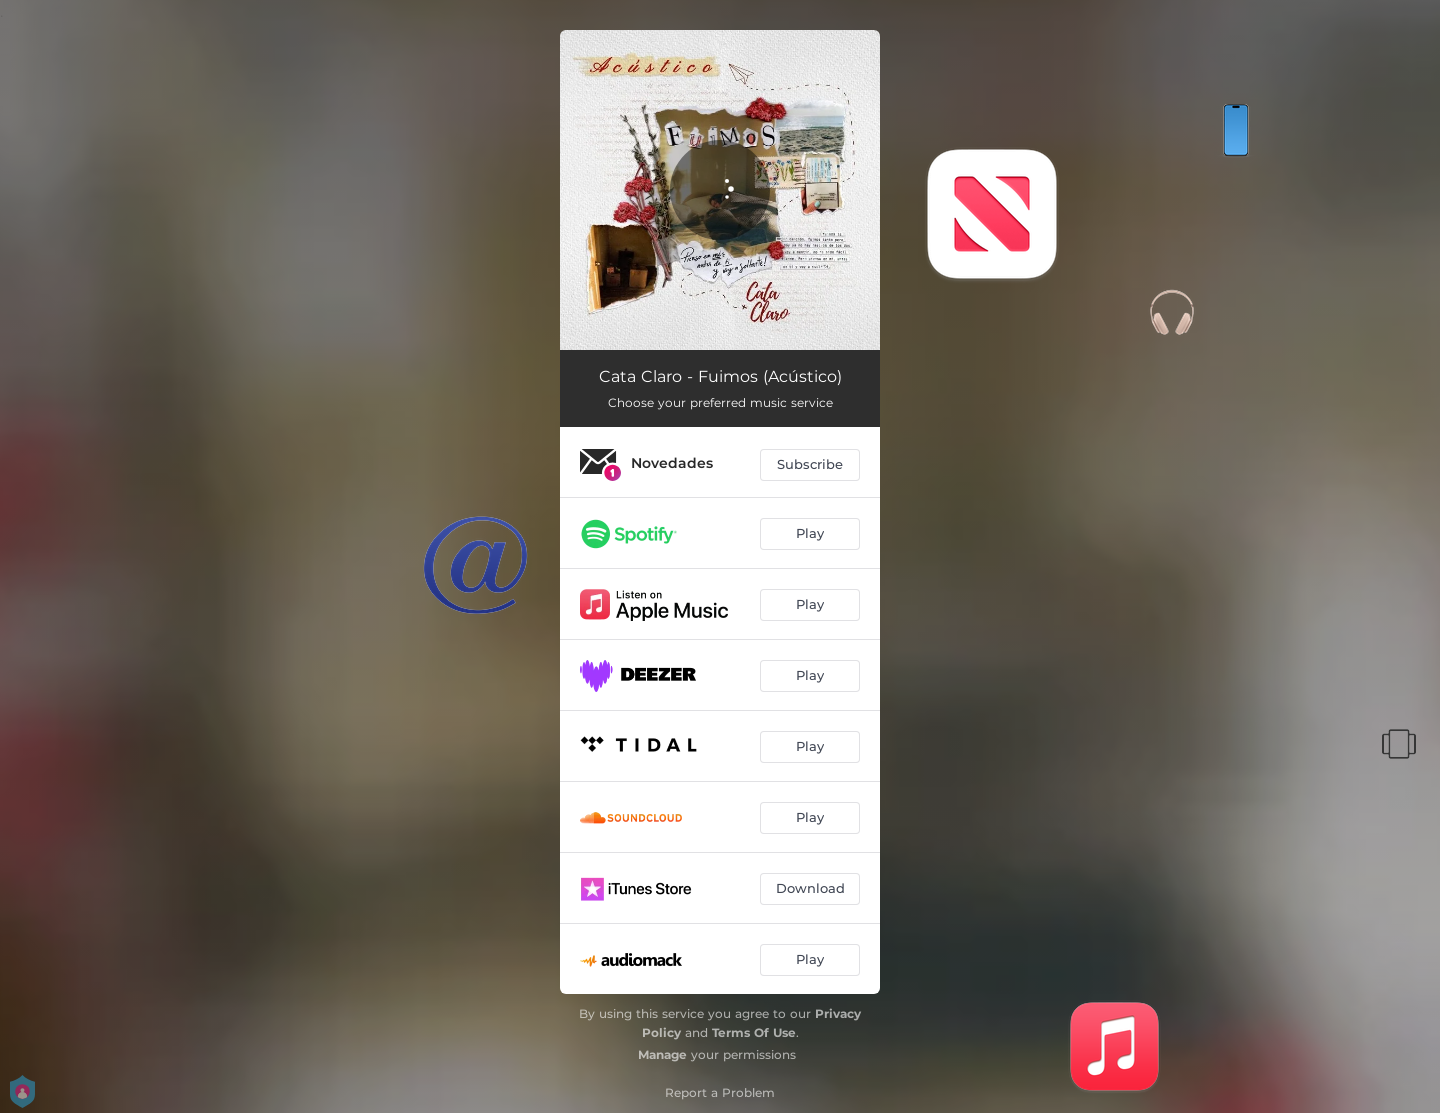 This screenshot has width=1440, height=1113. I want to click on open an internet location or web shortcut, so click(475, 564).